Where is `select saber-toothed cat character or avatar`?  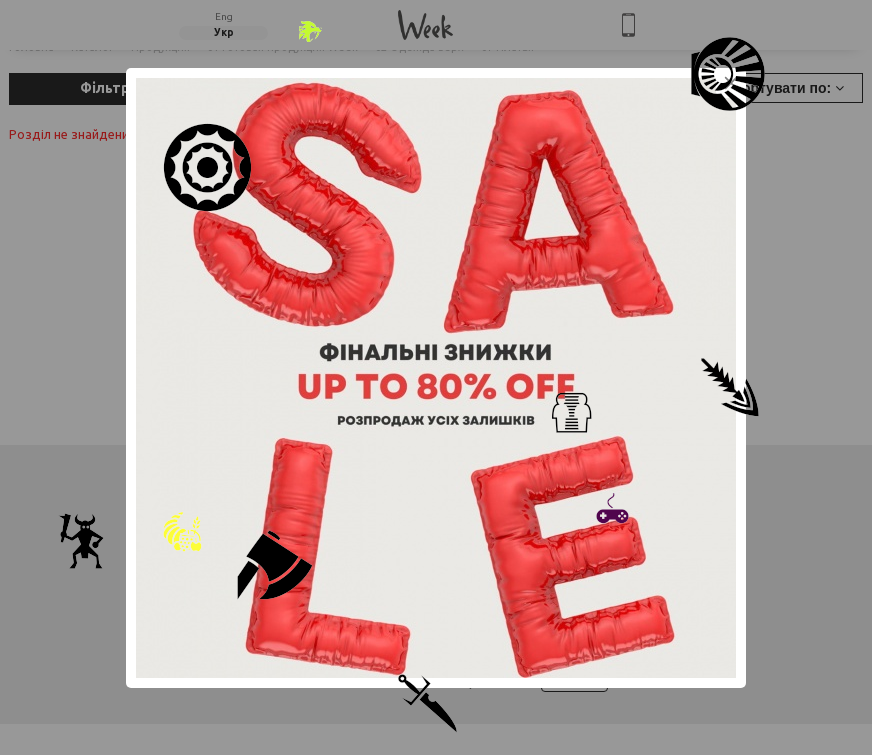
select saber-toothed cat character or avatar is located at coordinates (310, 31).